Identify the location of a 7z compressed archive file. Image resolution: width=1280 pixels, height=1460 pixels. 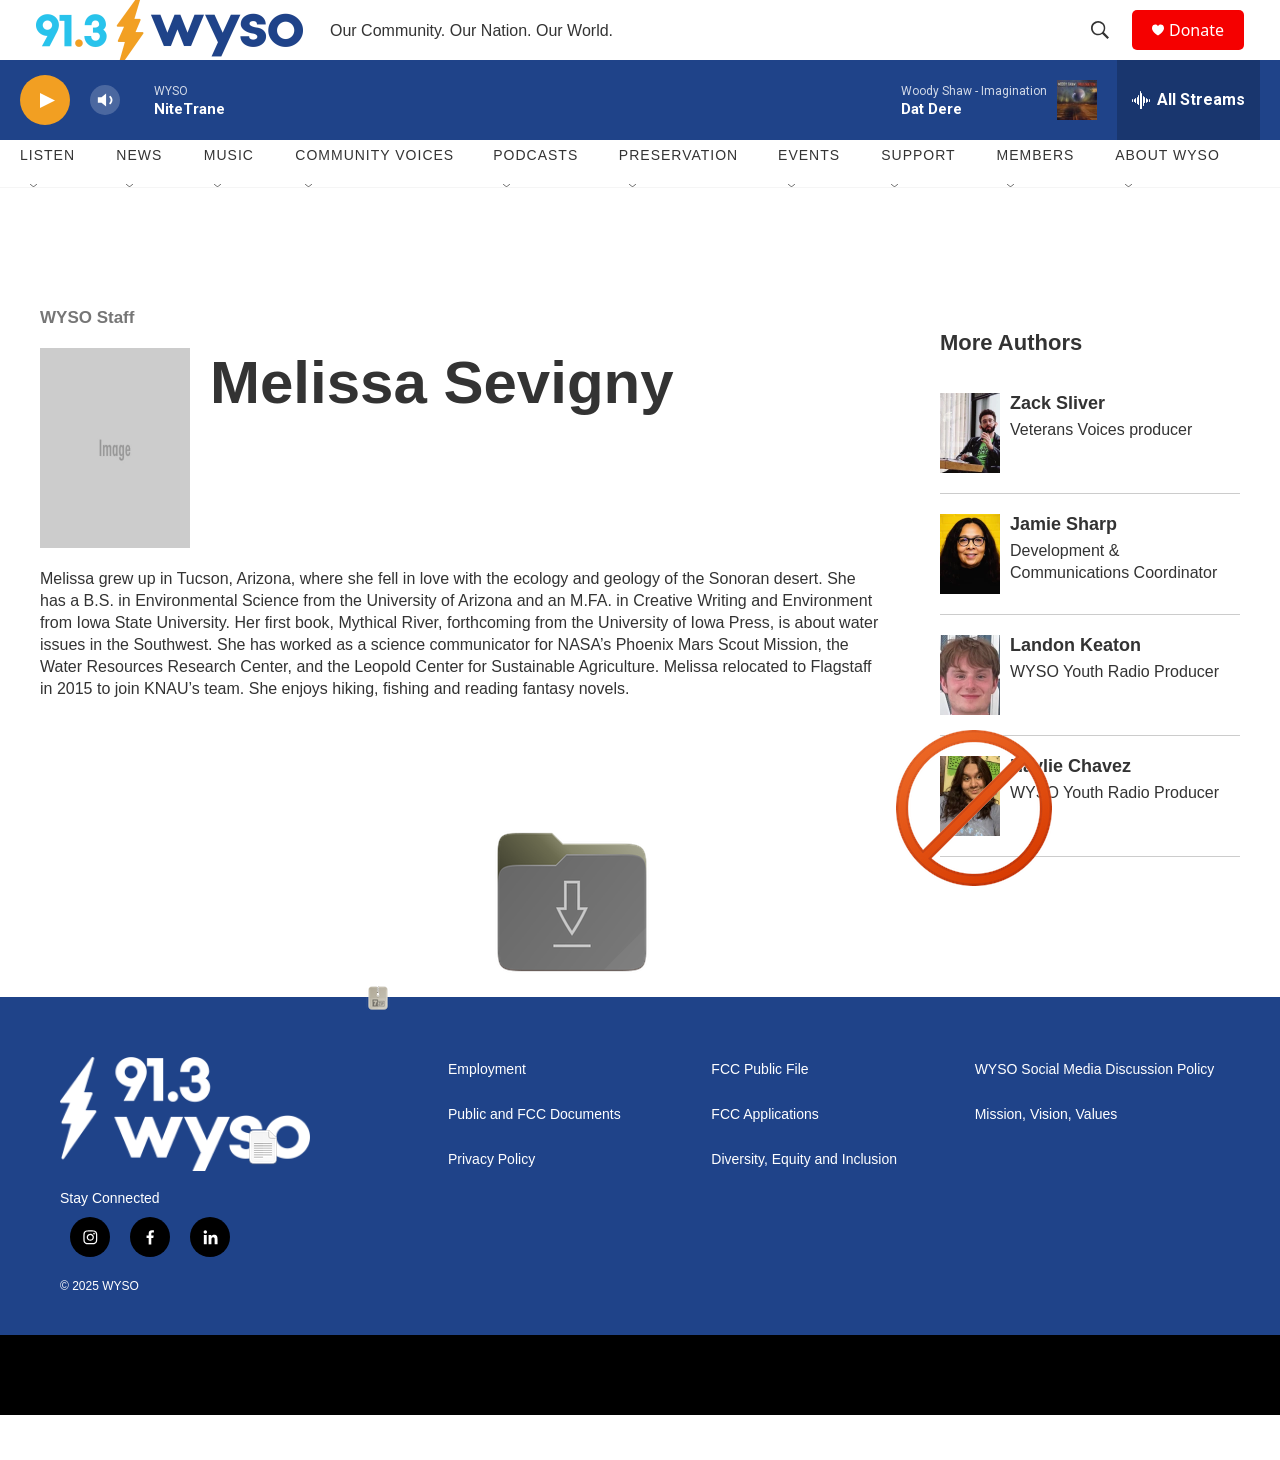
(378, 998).